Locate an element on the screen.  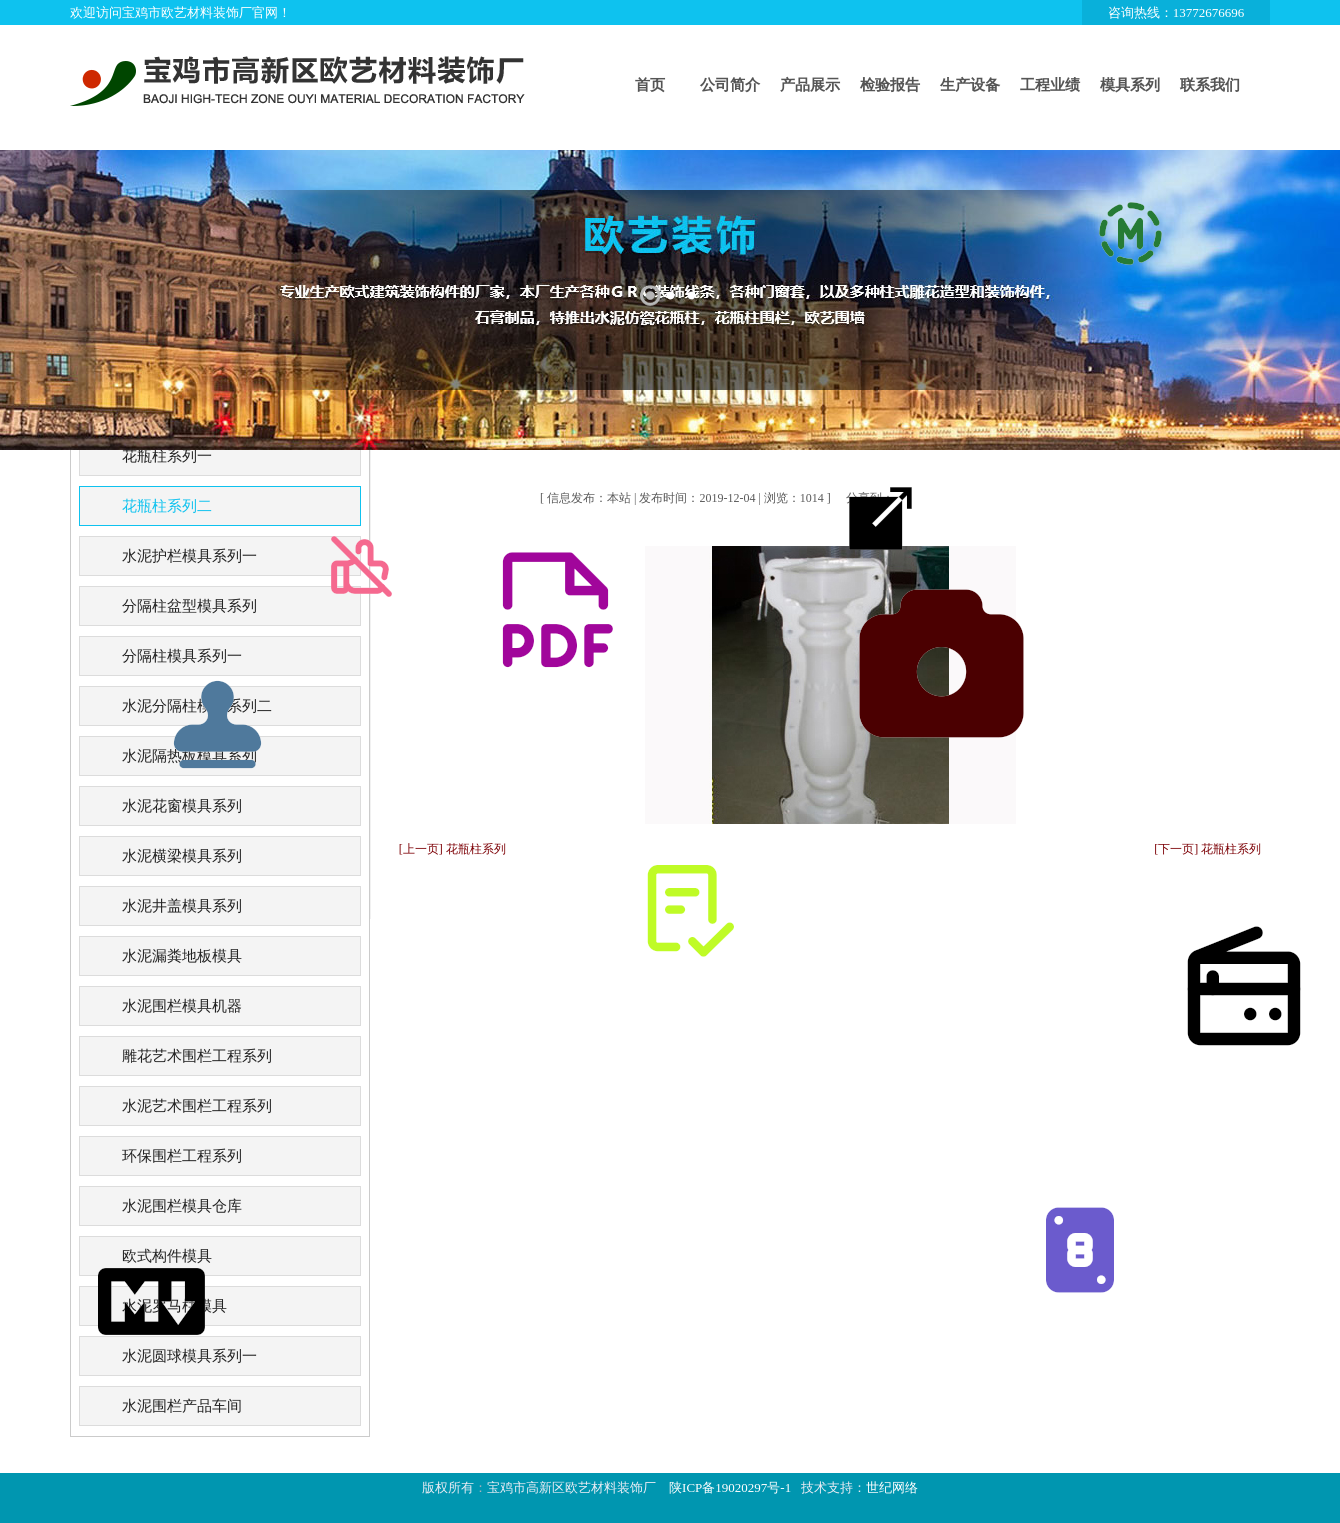
like feature is disabled is located at coordinates (361, 566).